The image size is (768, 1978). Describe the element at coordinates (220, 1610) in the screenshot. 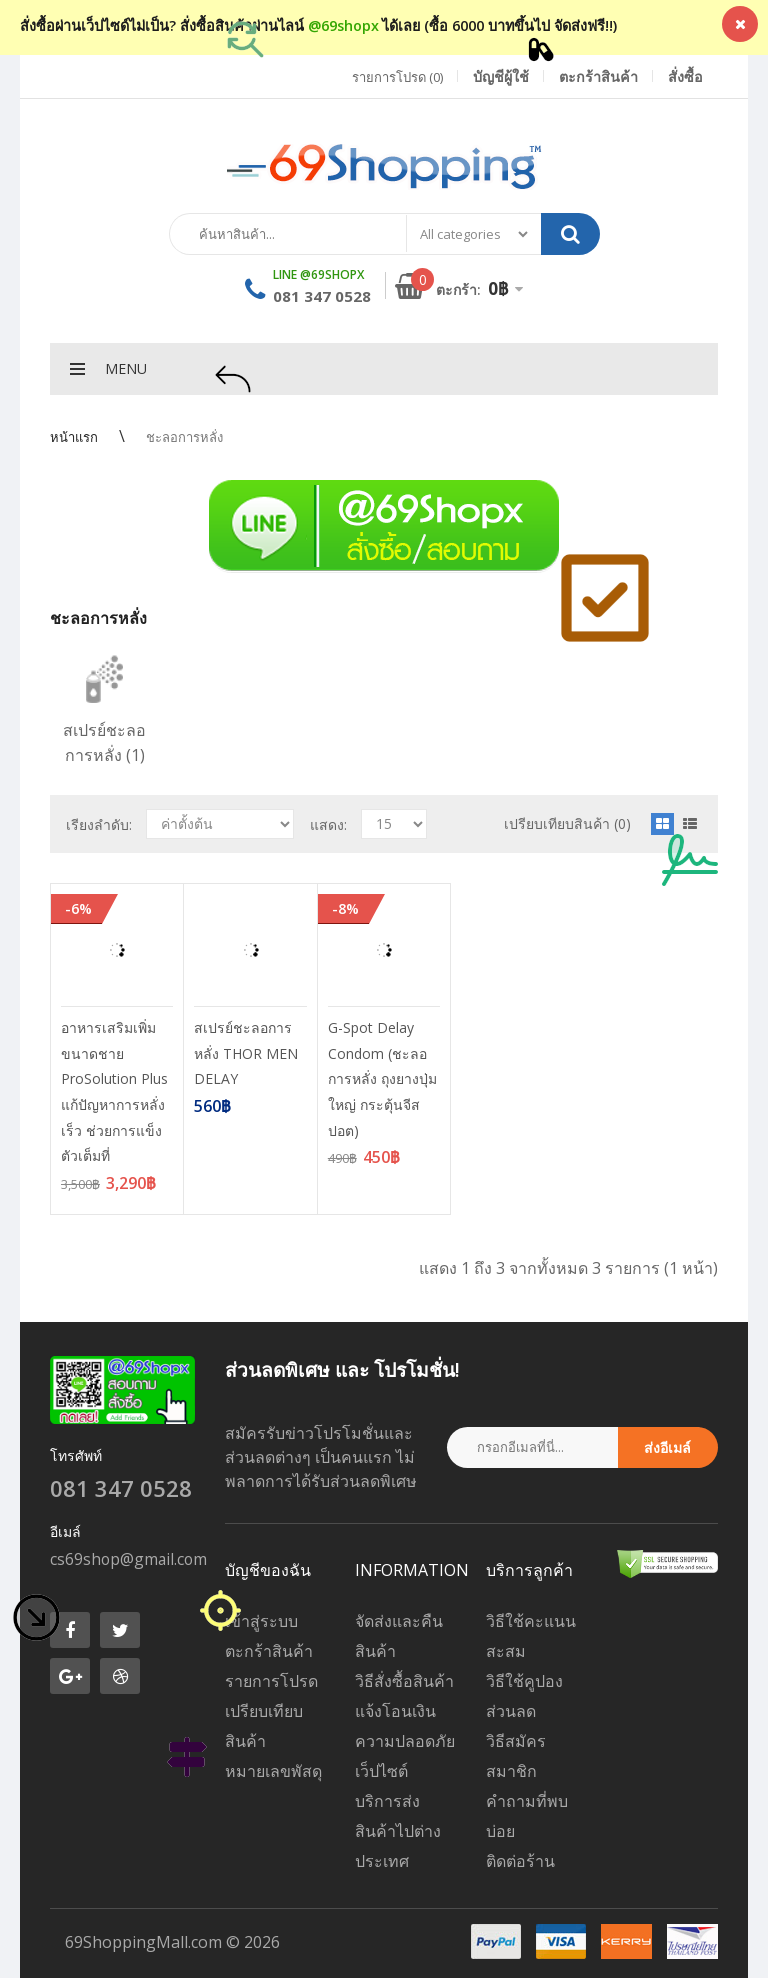

I see `center or focus on current location` at that location.